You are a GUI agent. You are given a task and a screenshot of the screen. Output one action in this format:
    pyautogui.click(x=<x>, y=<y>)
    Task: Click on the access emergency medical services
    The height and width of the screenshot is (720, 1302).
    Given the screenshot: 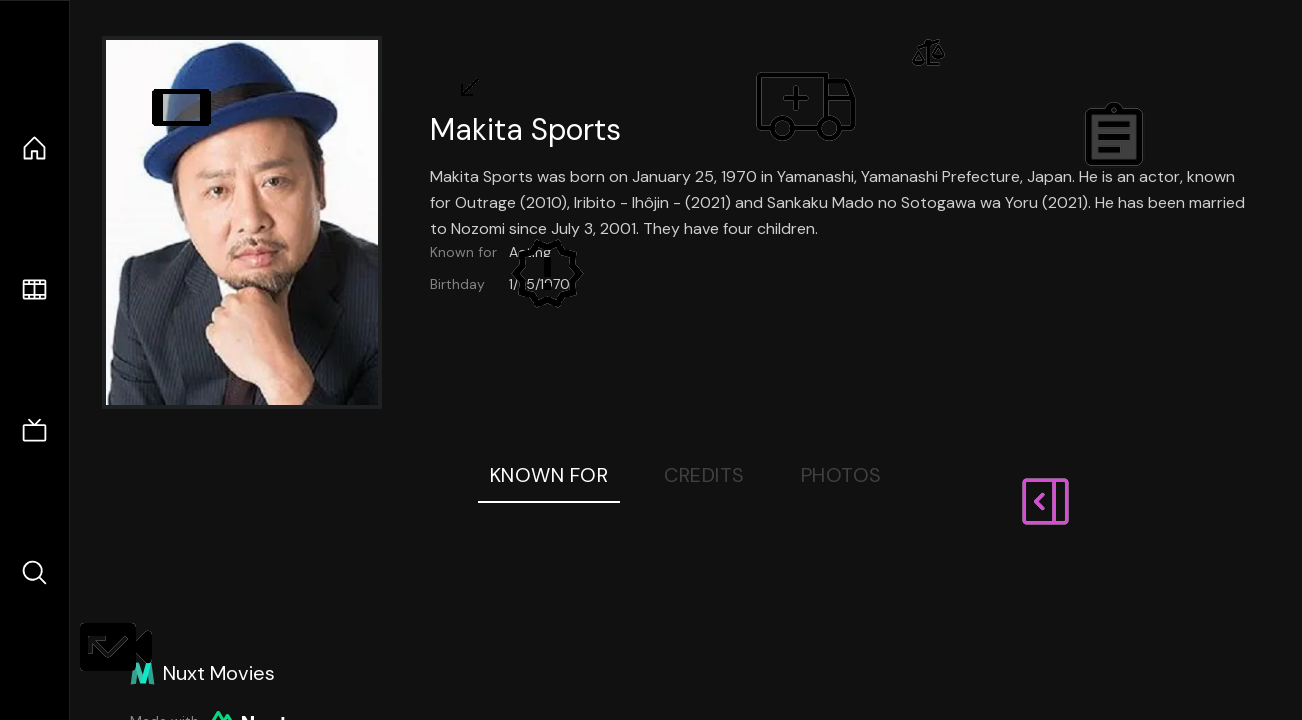 What is the action you would take?
    pyautogui.click(x=802, y=101)
    